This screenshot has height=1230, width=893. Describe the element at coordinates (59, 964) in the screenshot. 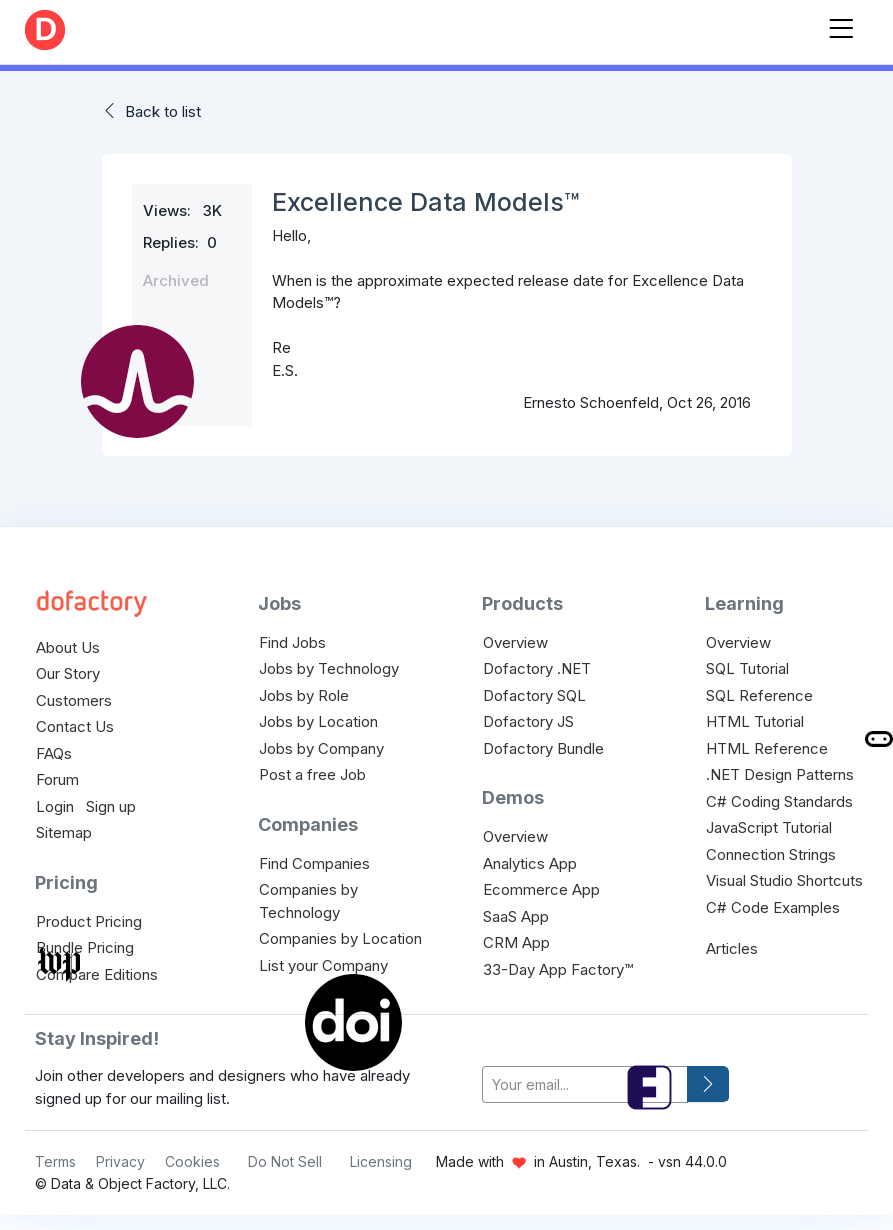

I see `open The Washington Post app` at that location.